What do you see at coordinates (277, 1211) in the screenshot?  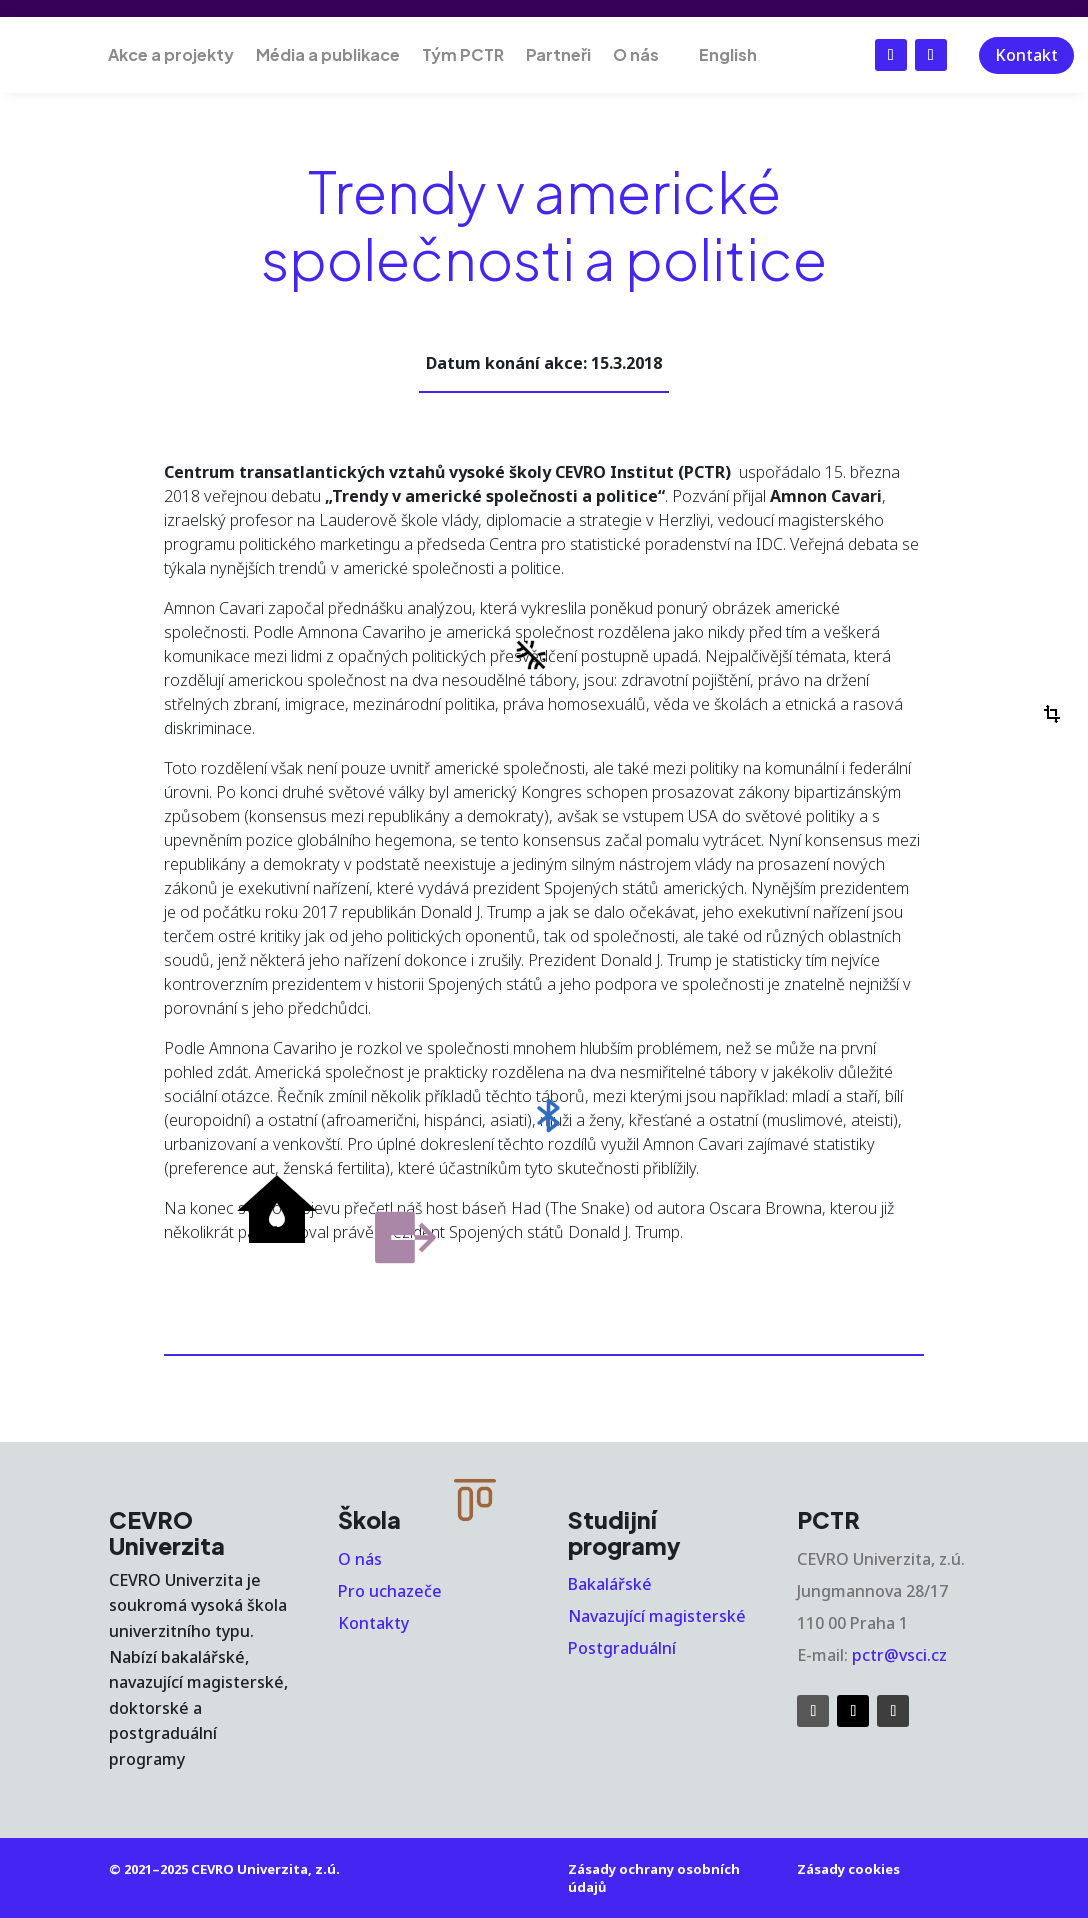 I see `report water damage to a property` at bounding box center [277, 1211].